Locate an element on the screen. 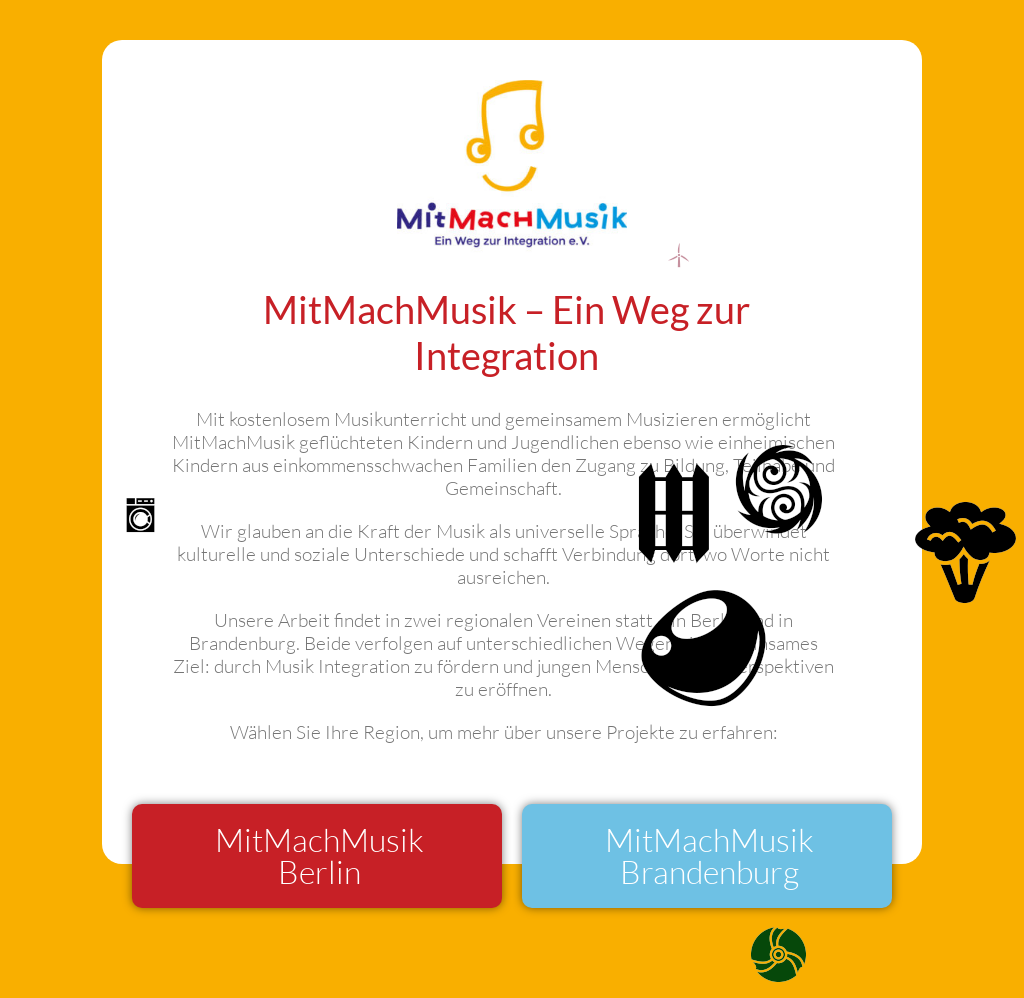 The width and height of the screenshot is (1024, 998). select broccoli as an ingredient is located at coordinates (965, 552).